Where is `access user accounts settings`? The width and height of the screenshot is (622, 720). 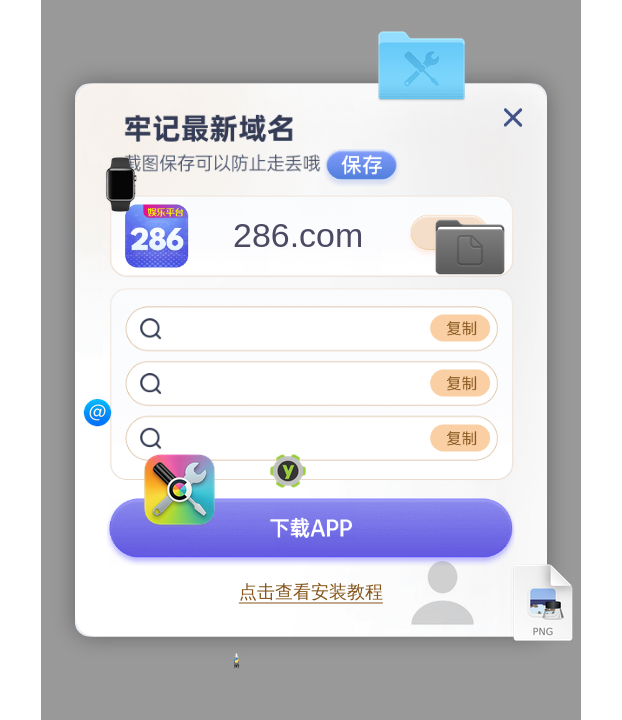 access user accounts settings is located at coordinates (97, 412).